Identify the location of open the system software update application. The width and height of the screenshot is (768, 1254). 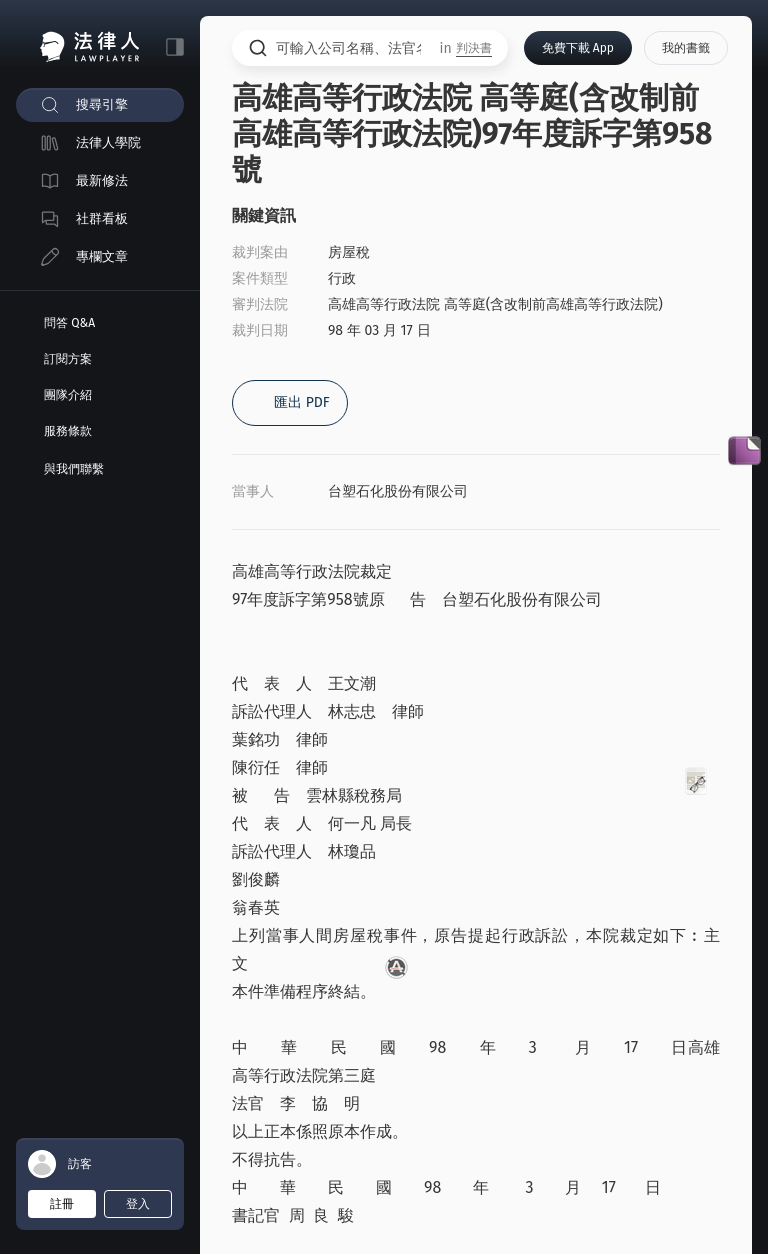
(396, 967).